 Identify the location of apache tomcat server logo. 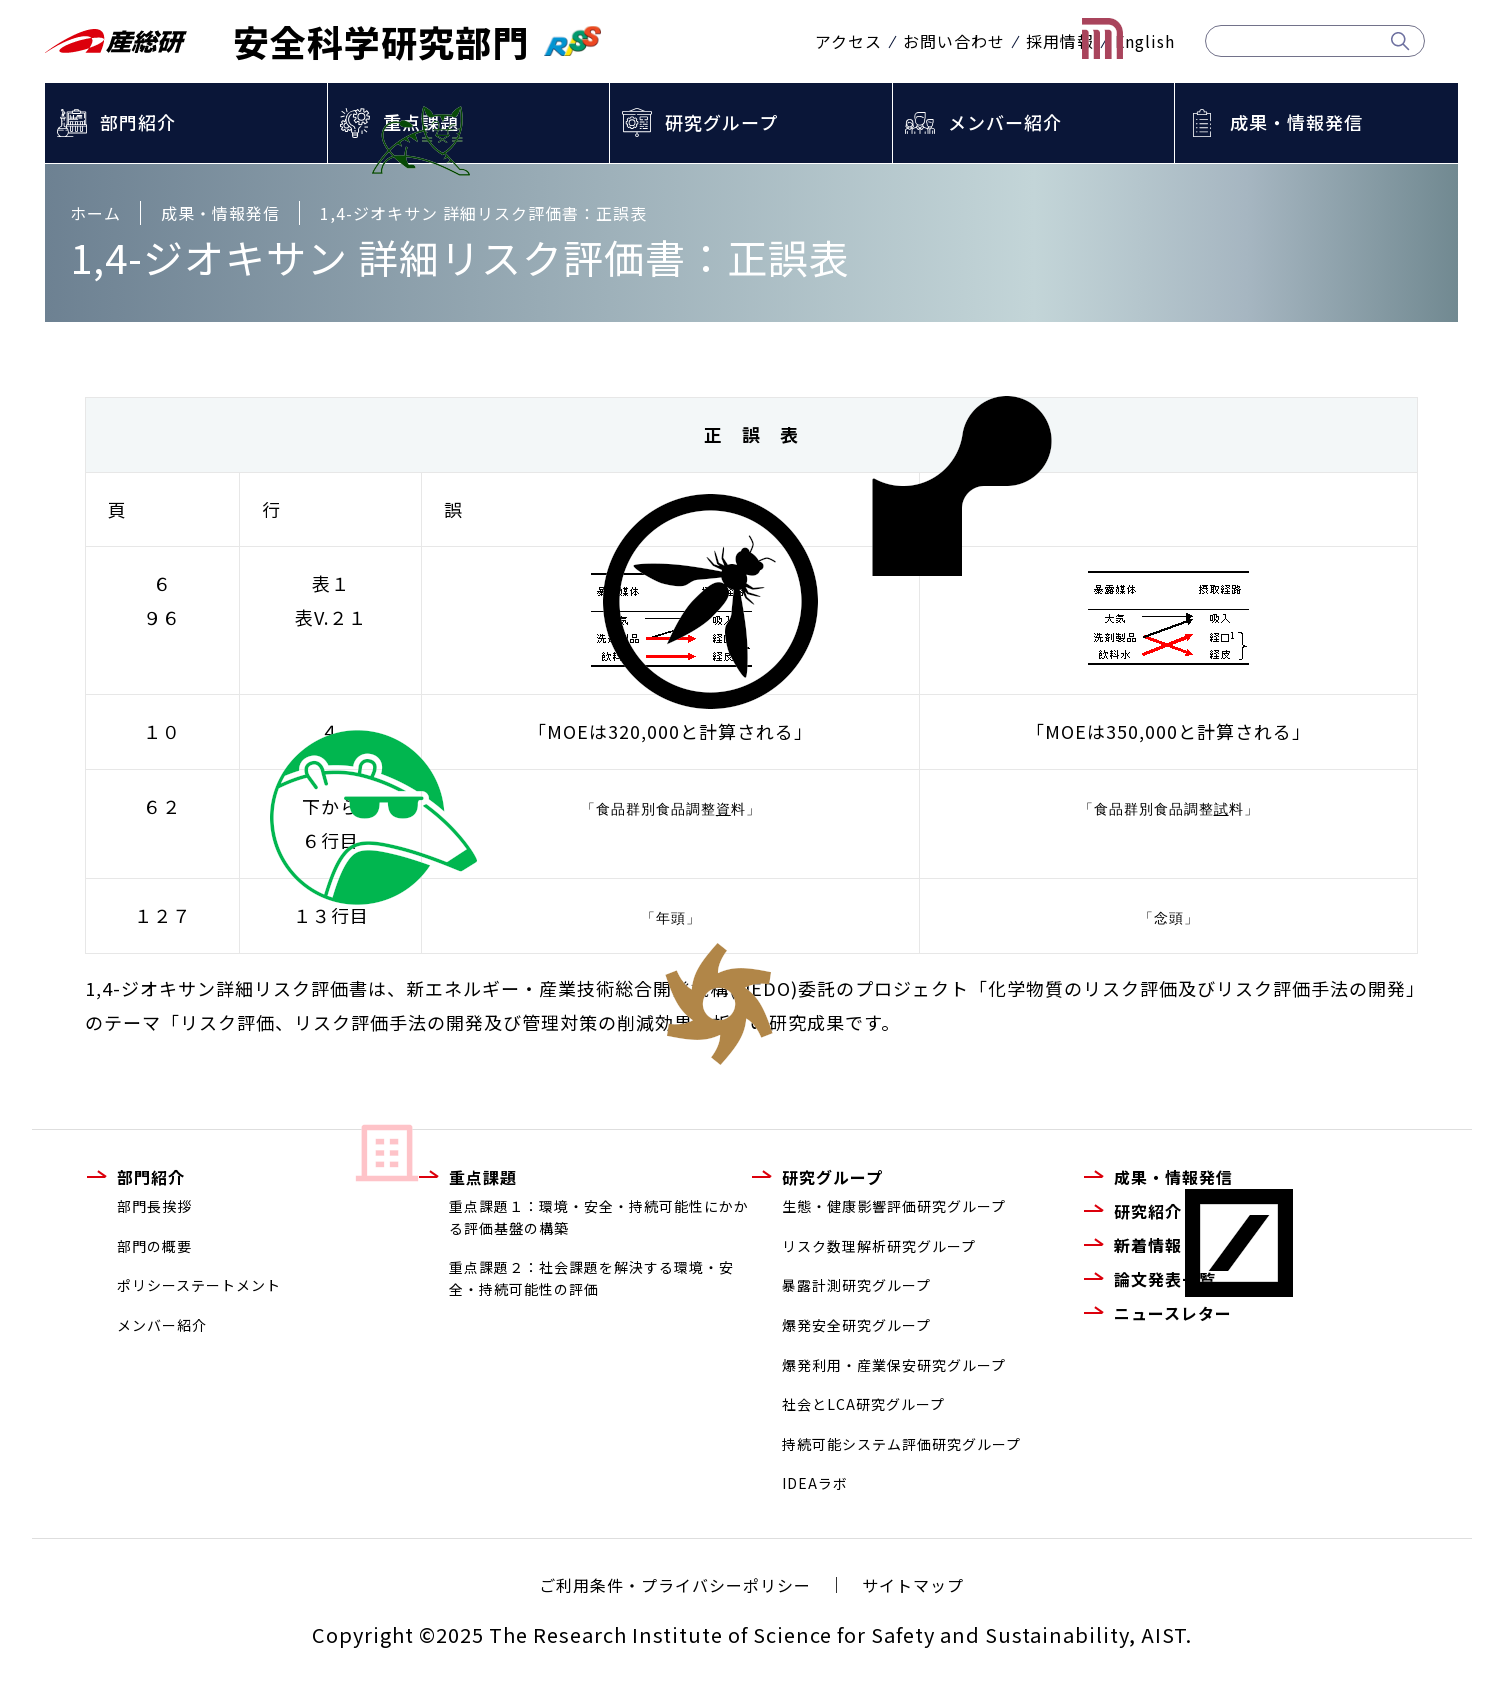
(421, 141).